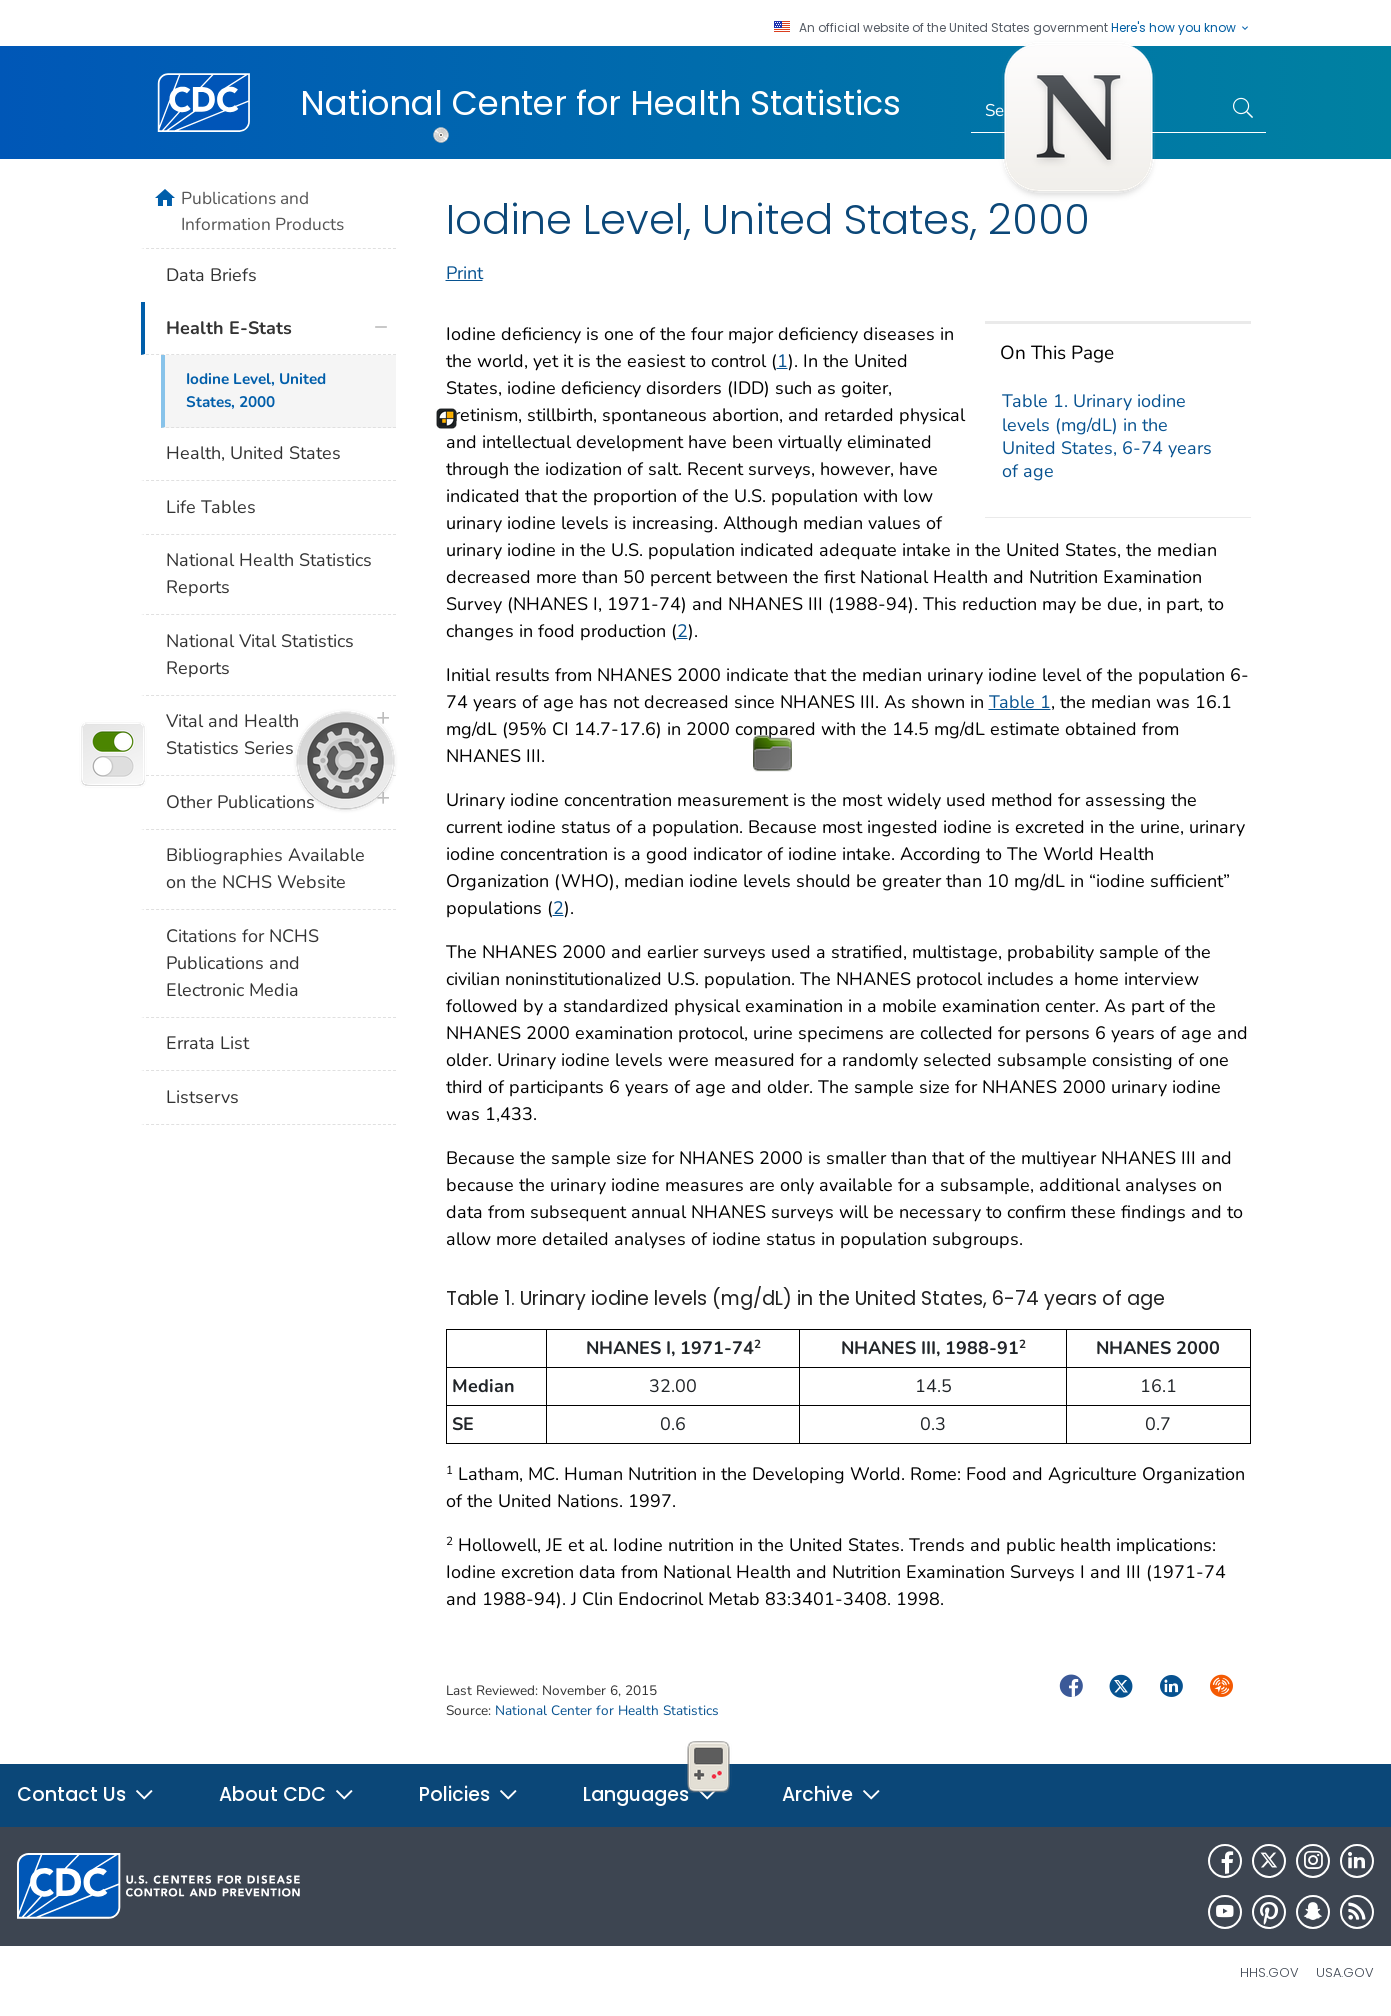 The image size is (1391, 2016). What do you see at coordinates (441, 135) in the screenshot?
I see `unmount or eject a CD/DVD disc` at bounding box center [441, 135].